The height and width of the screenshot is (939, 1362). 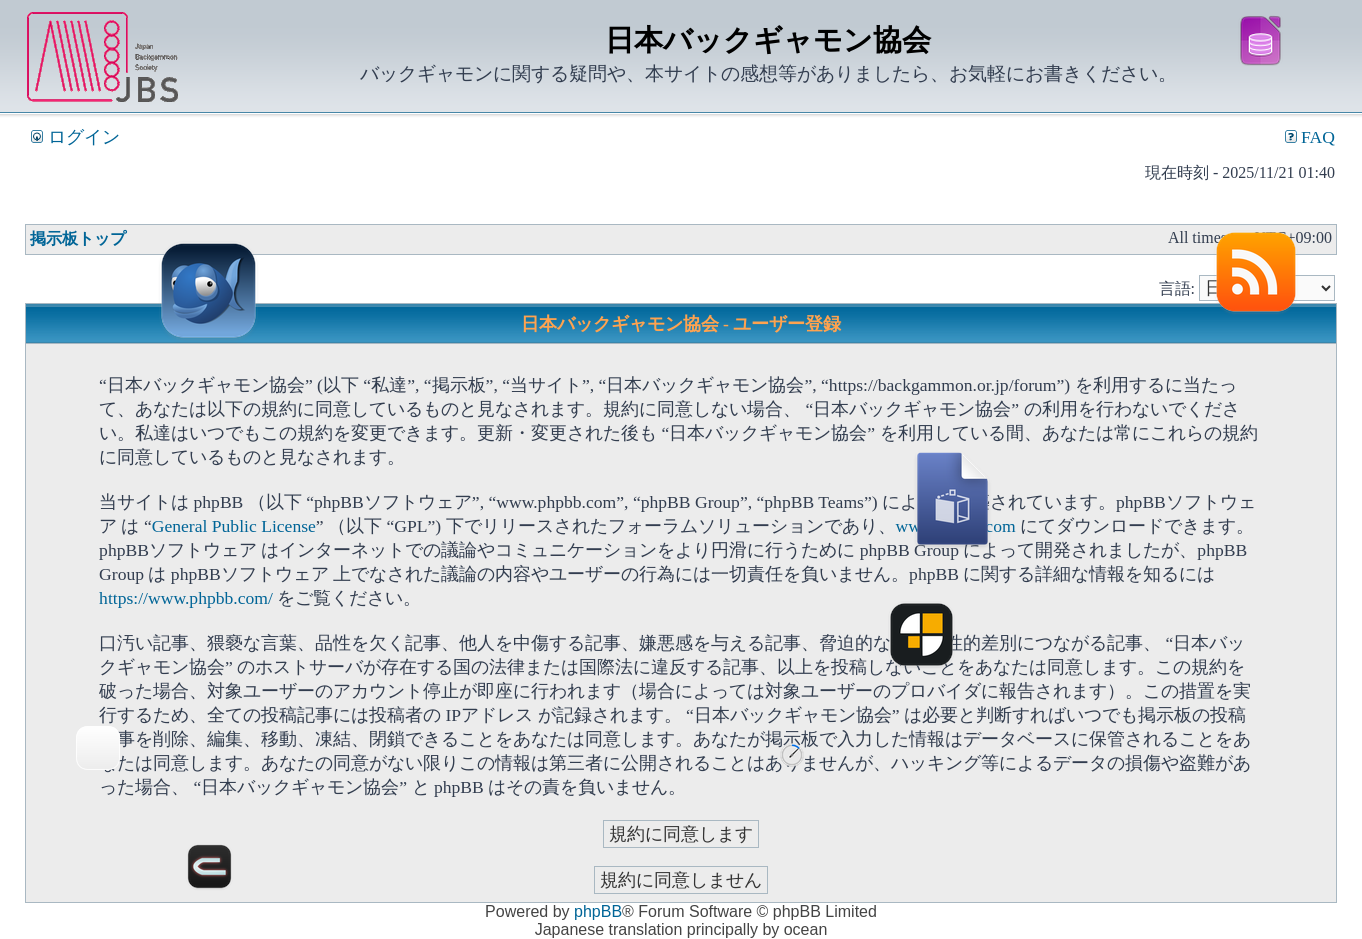 What do you see at coordinates (1256, 272) in the screenshot?
I see `open rss feed reader app` at bounding box center [1256, 272].